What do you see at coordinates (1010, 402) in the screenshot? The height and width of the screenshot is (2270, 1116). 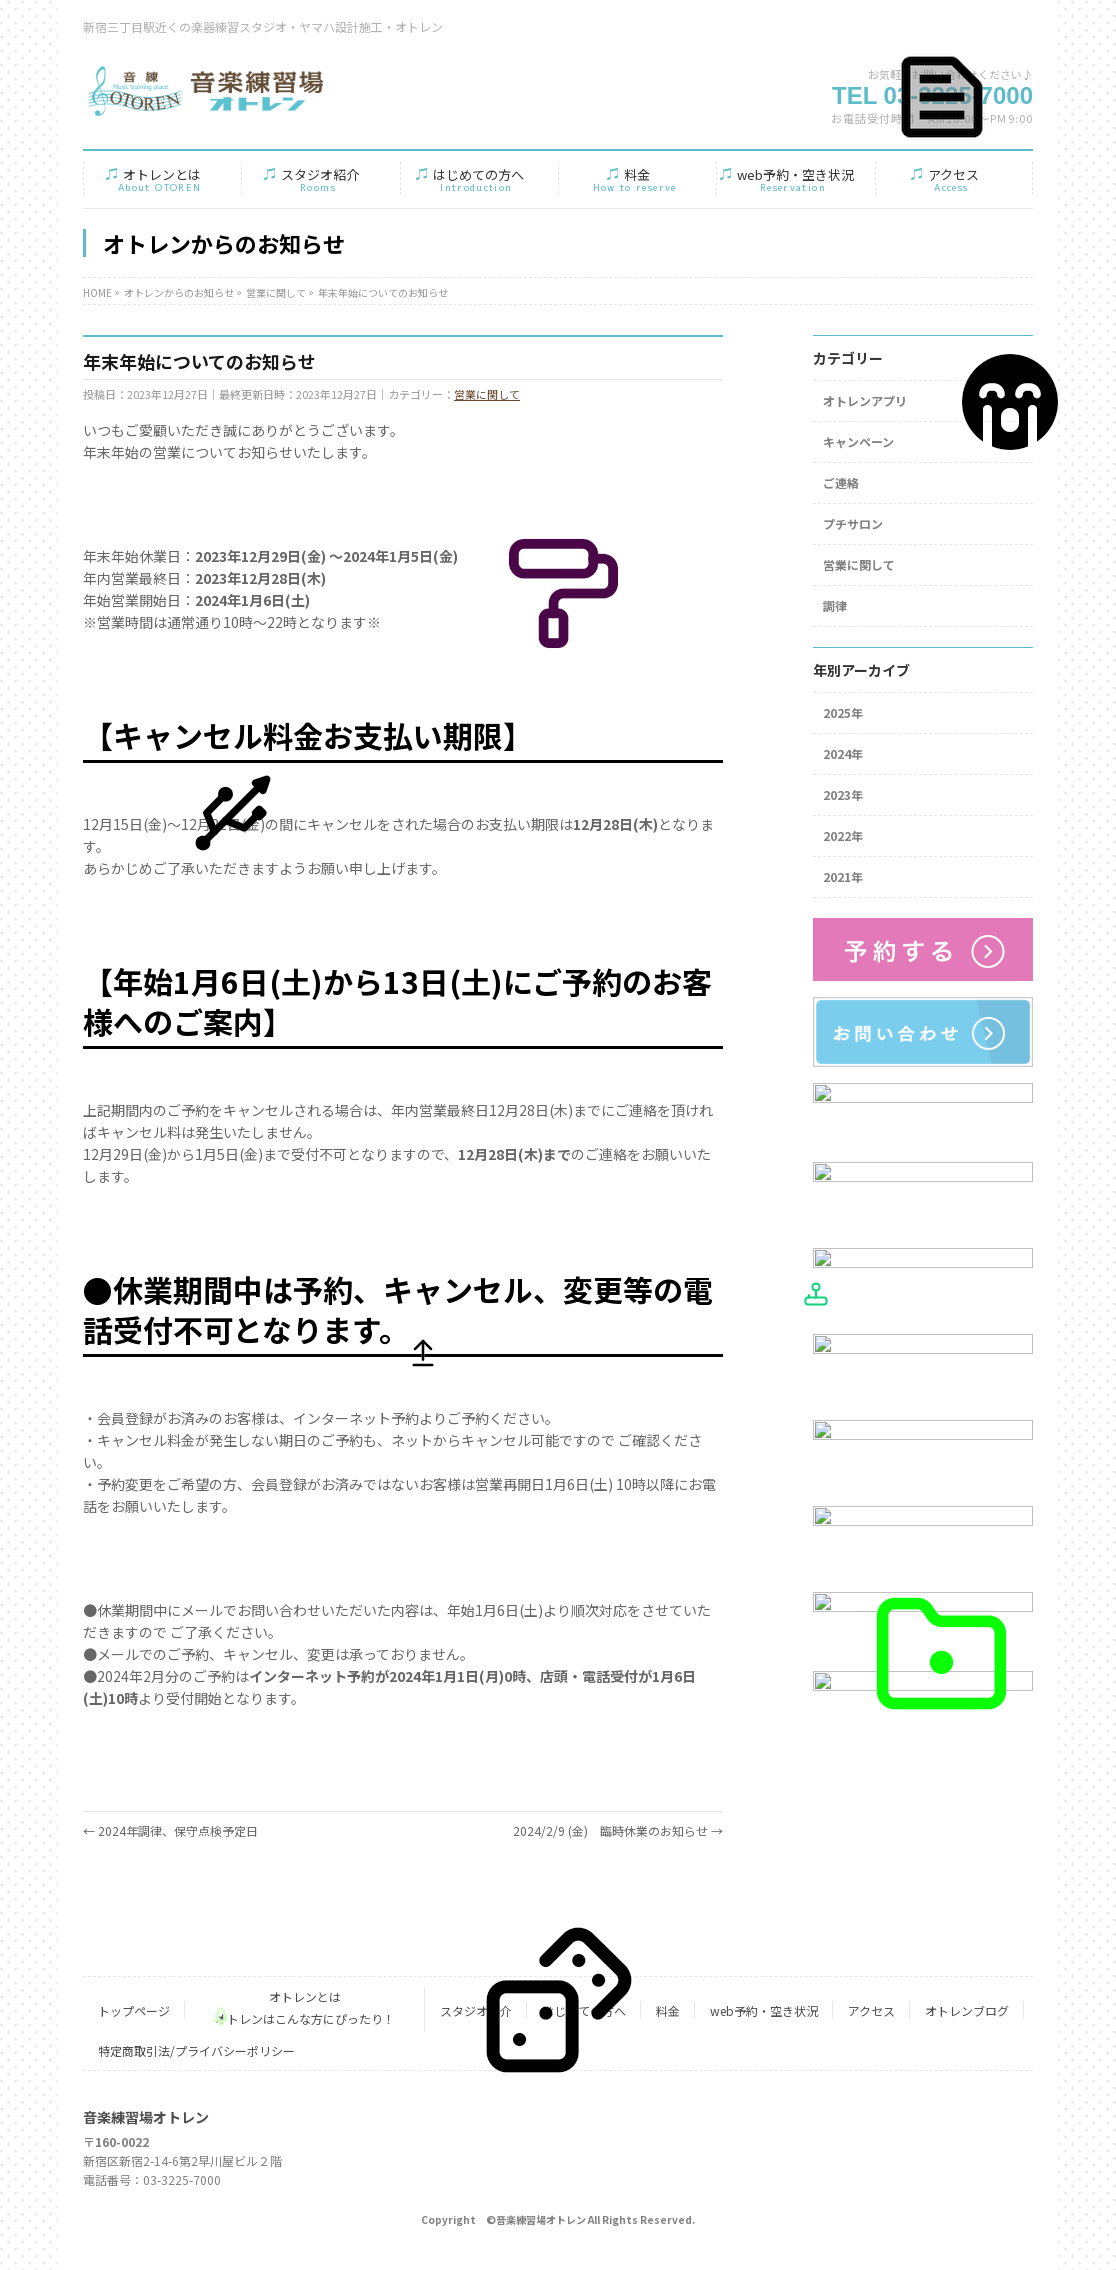 I see `react with a crying or sad emotion` at bounding box center [1010, 402].